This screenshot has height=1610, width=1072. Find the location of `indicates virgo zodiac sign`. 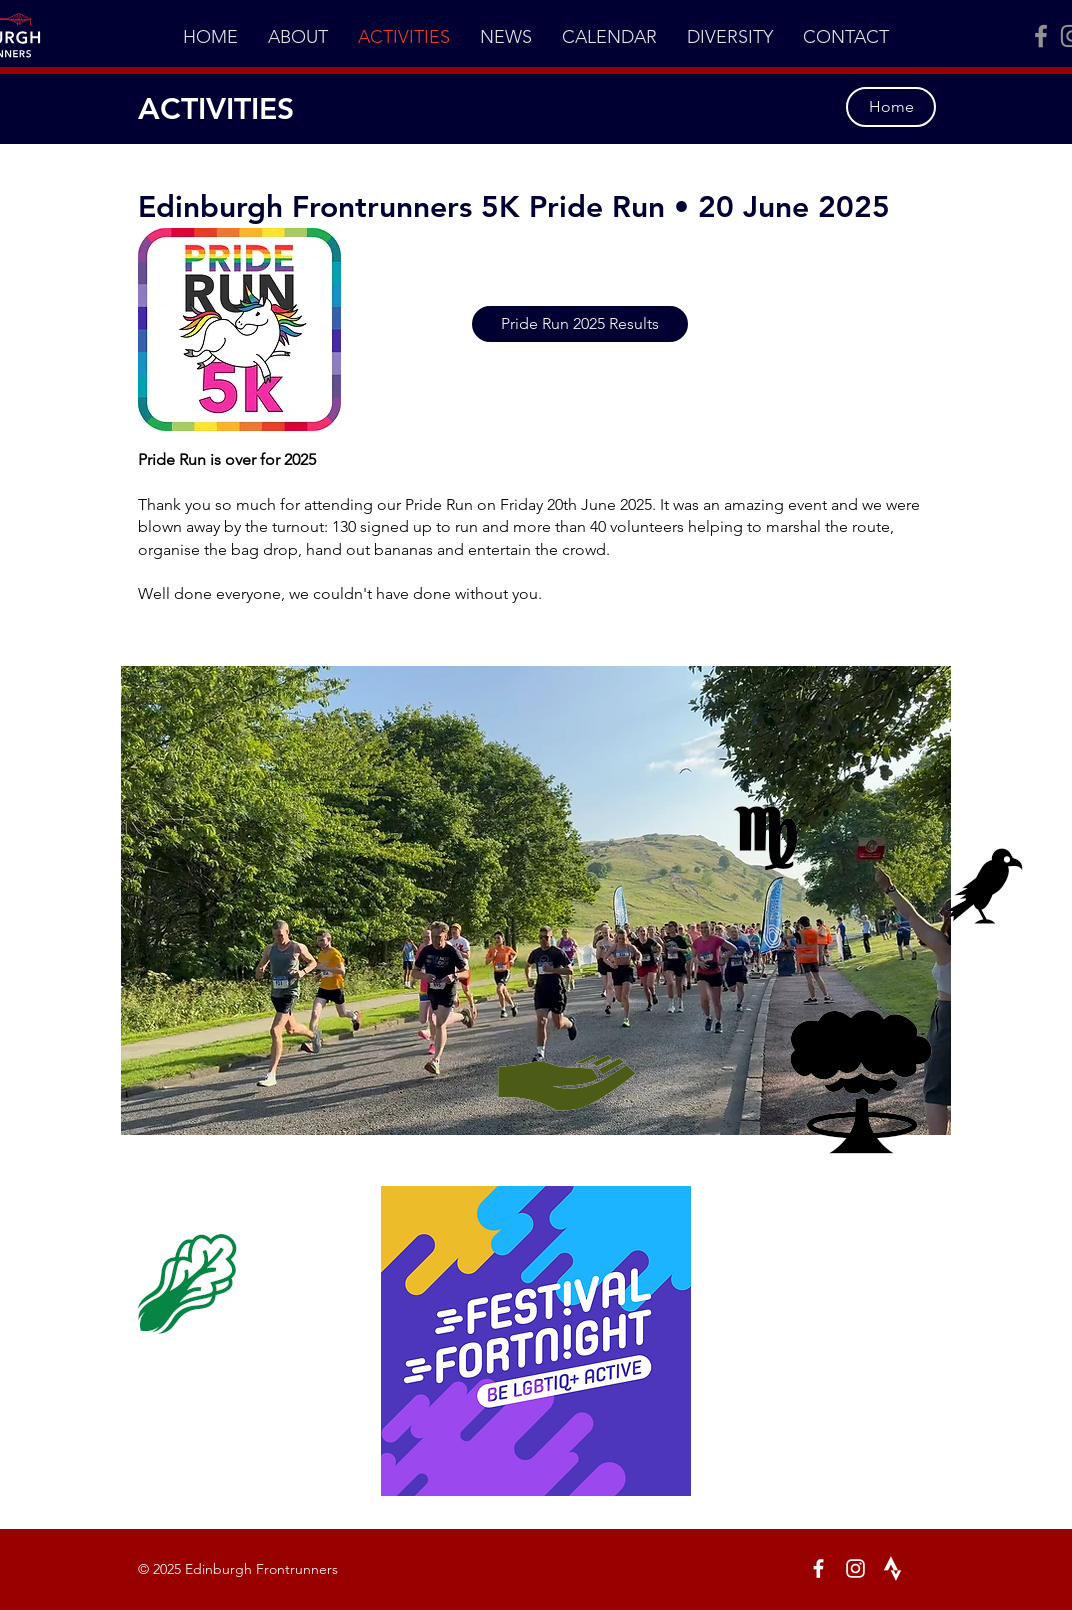

indicates virgo zodiac sign is located at coordinates (765, 838).